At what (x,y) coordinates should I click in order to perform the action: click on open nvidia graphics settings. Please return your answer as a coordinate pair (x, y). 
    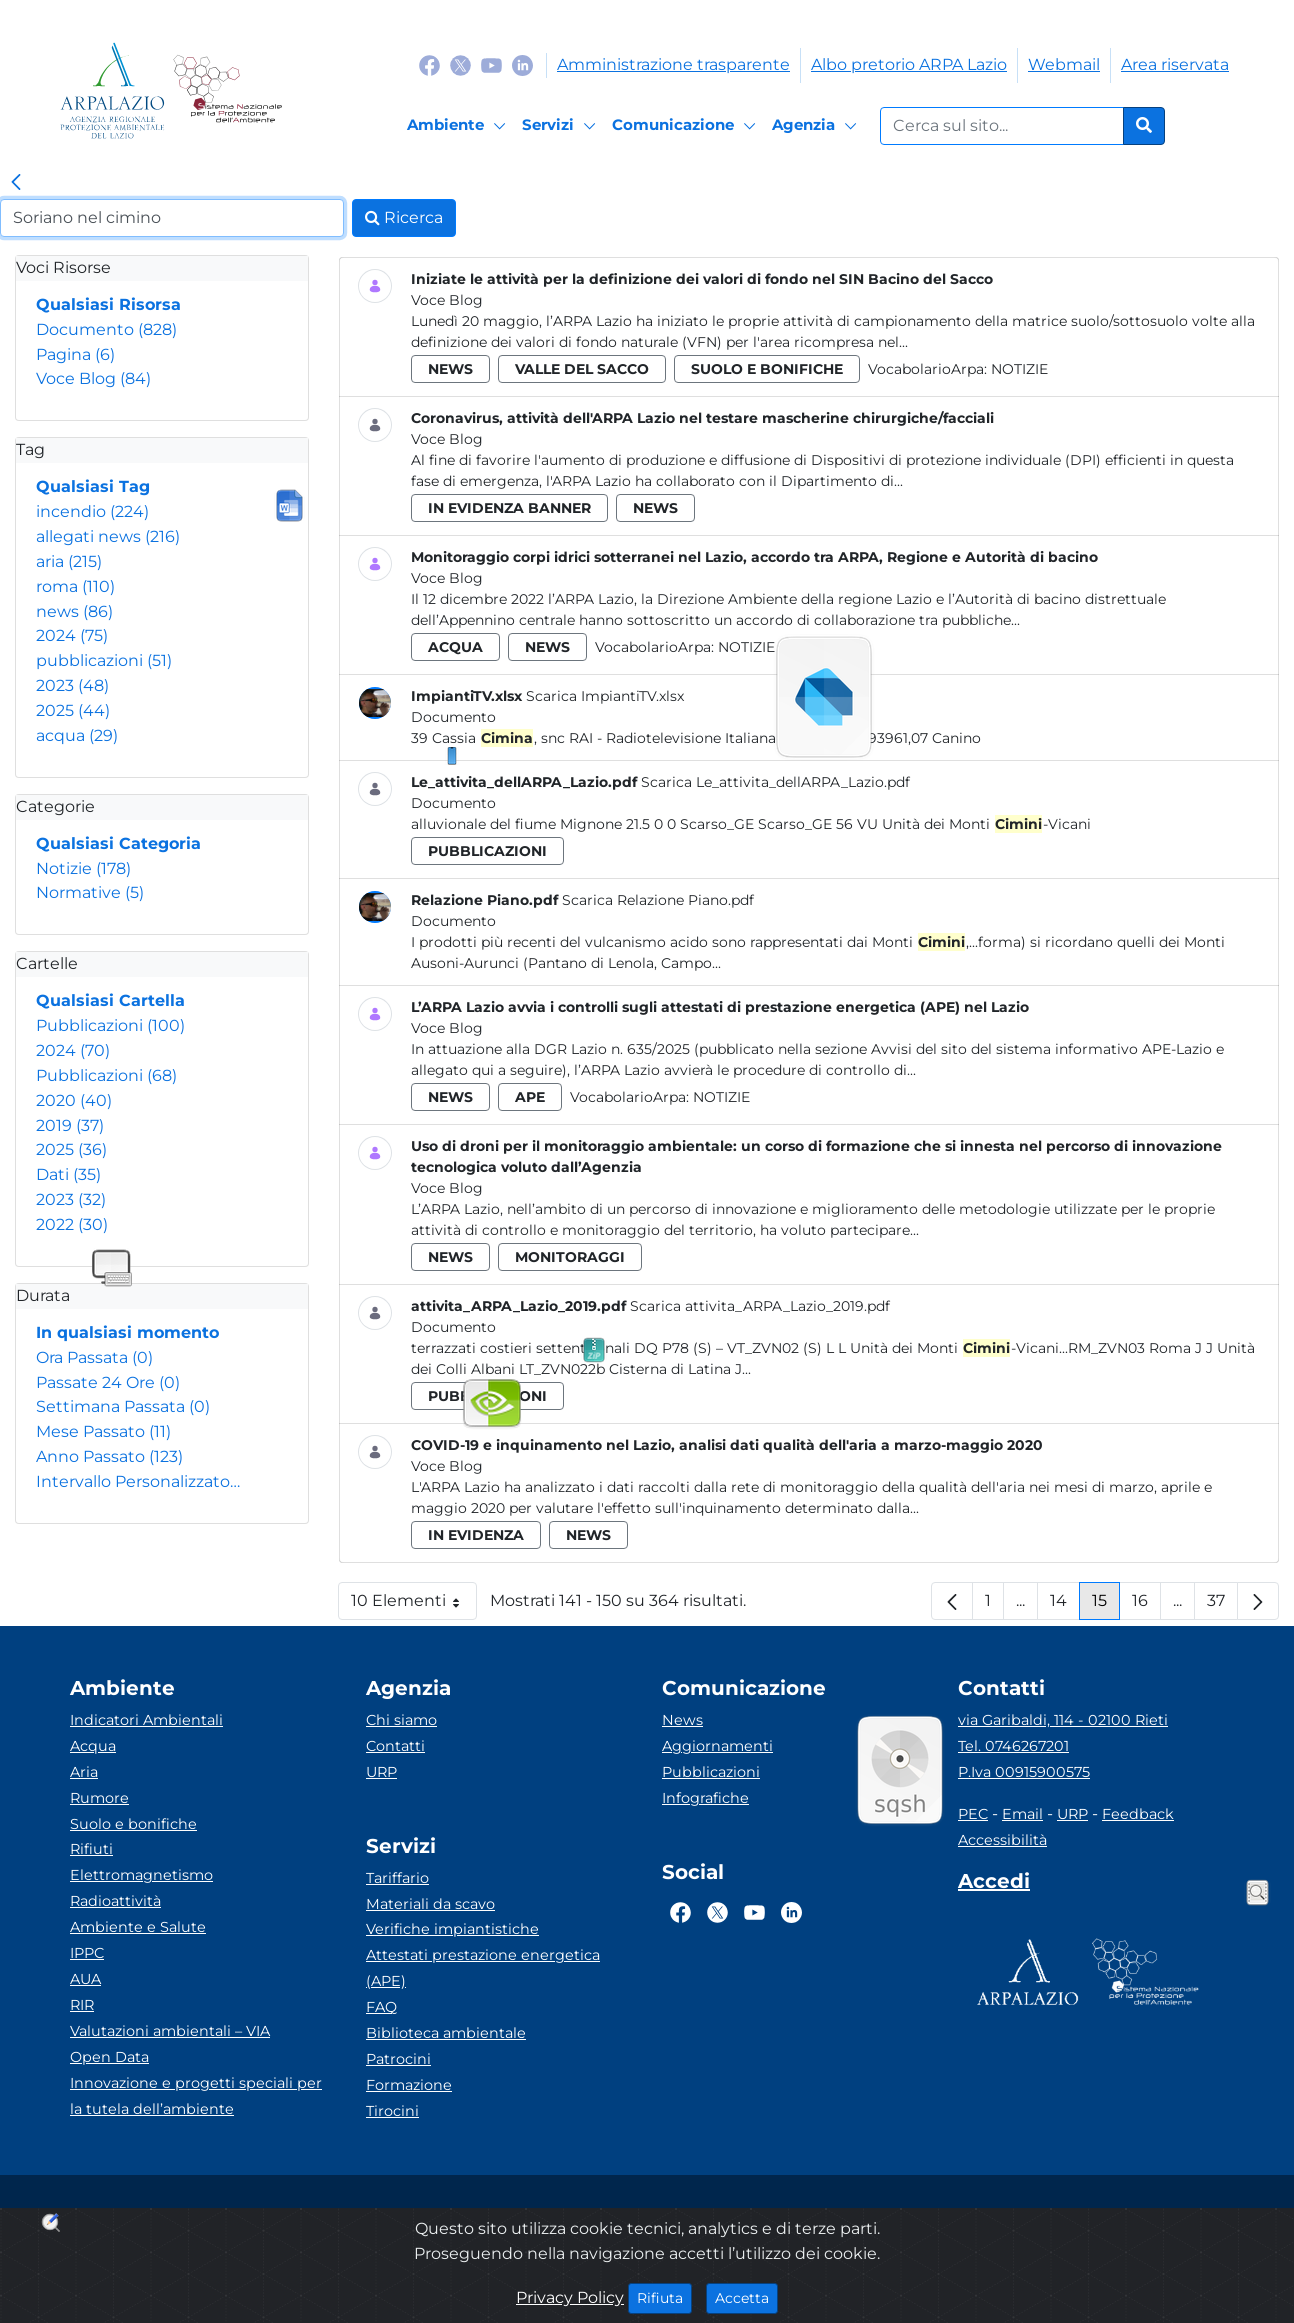
    Looking at the image, I should click on (492, 1403).